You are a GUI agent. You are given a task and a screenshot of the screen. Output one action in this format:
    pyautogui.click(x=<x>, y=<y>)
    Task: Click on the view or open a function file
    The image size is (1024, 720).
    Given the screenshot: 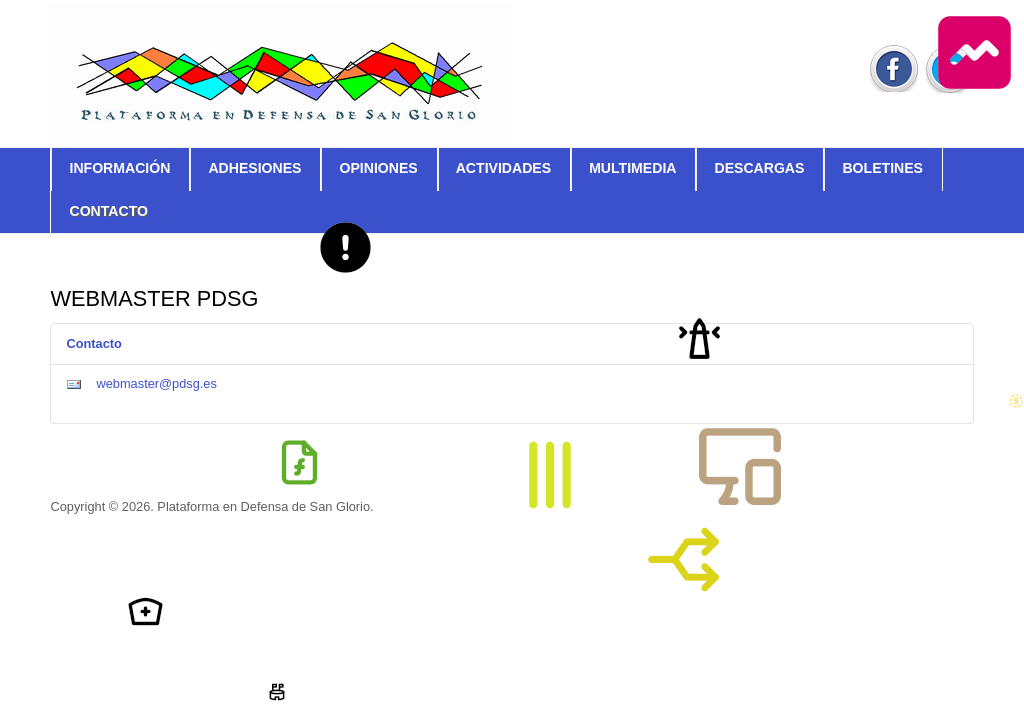 What is the action you would take?
    pyautogui.click(x=299, y=462)
    